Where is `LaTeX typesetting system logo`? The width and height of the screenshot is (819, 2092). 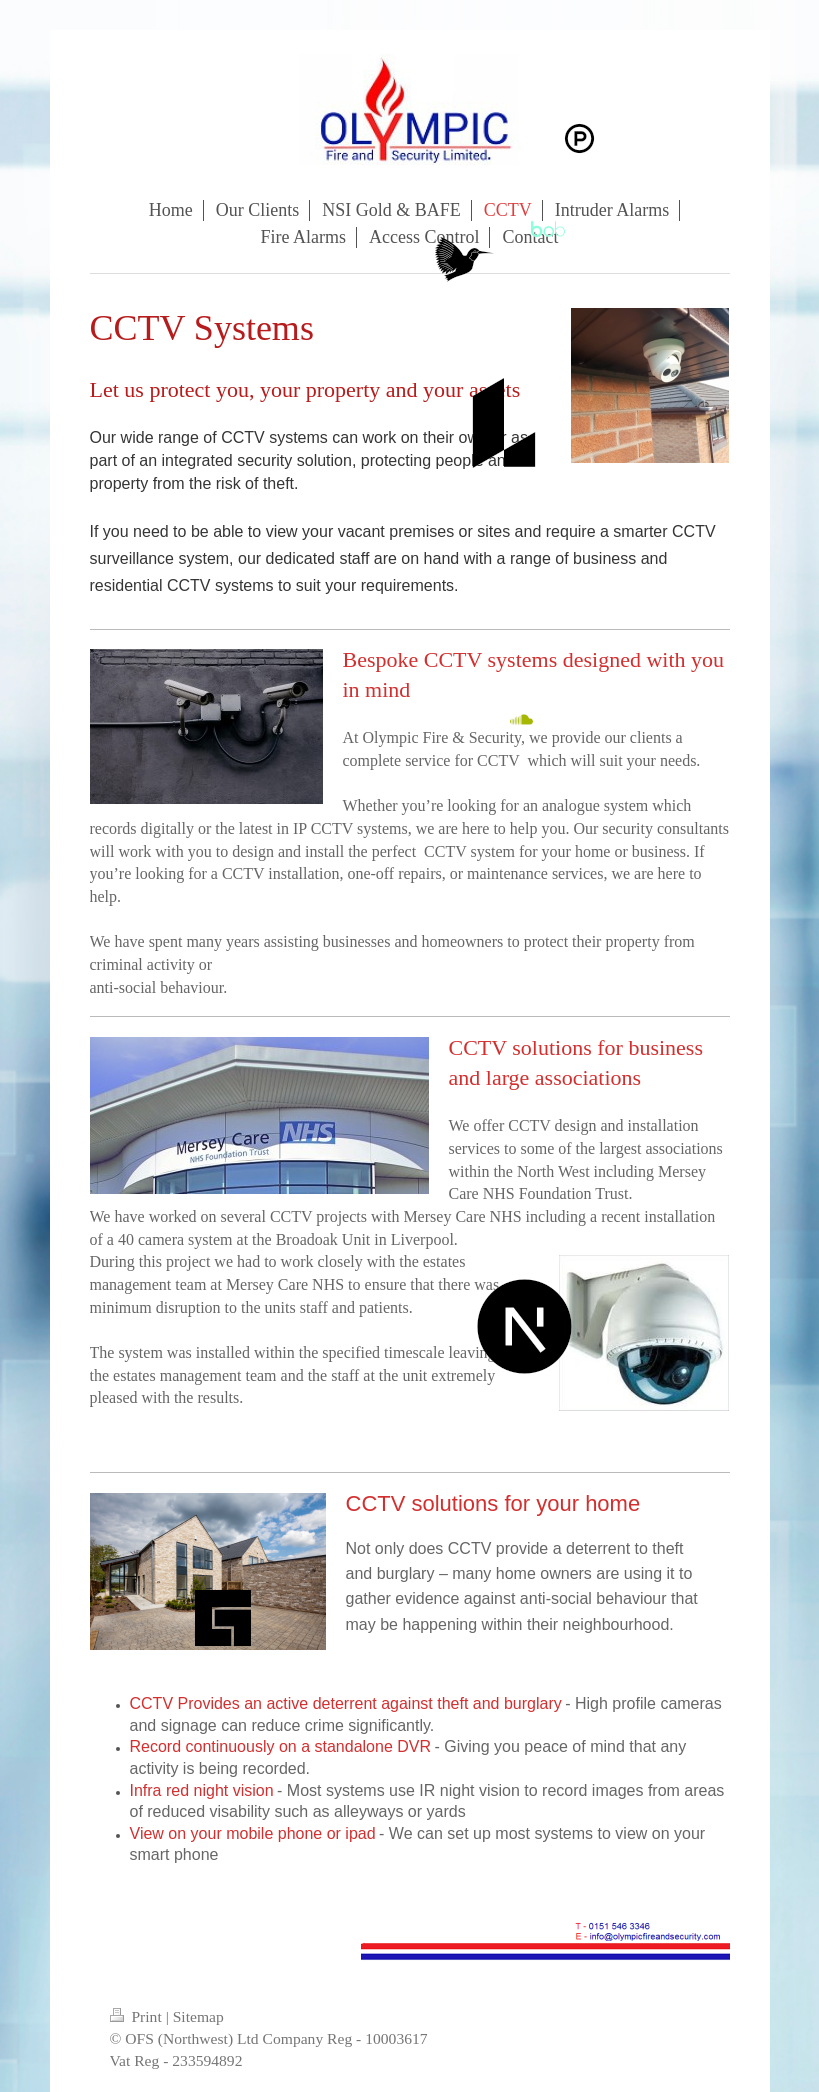 LaTeX typesetting system logo is located at coordinates (464, 259).